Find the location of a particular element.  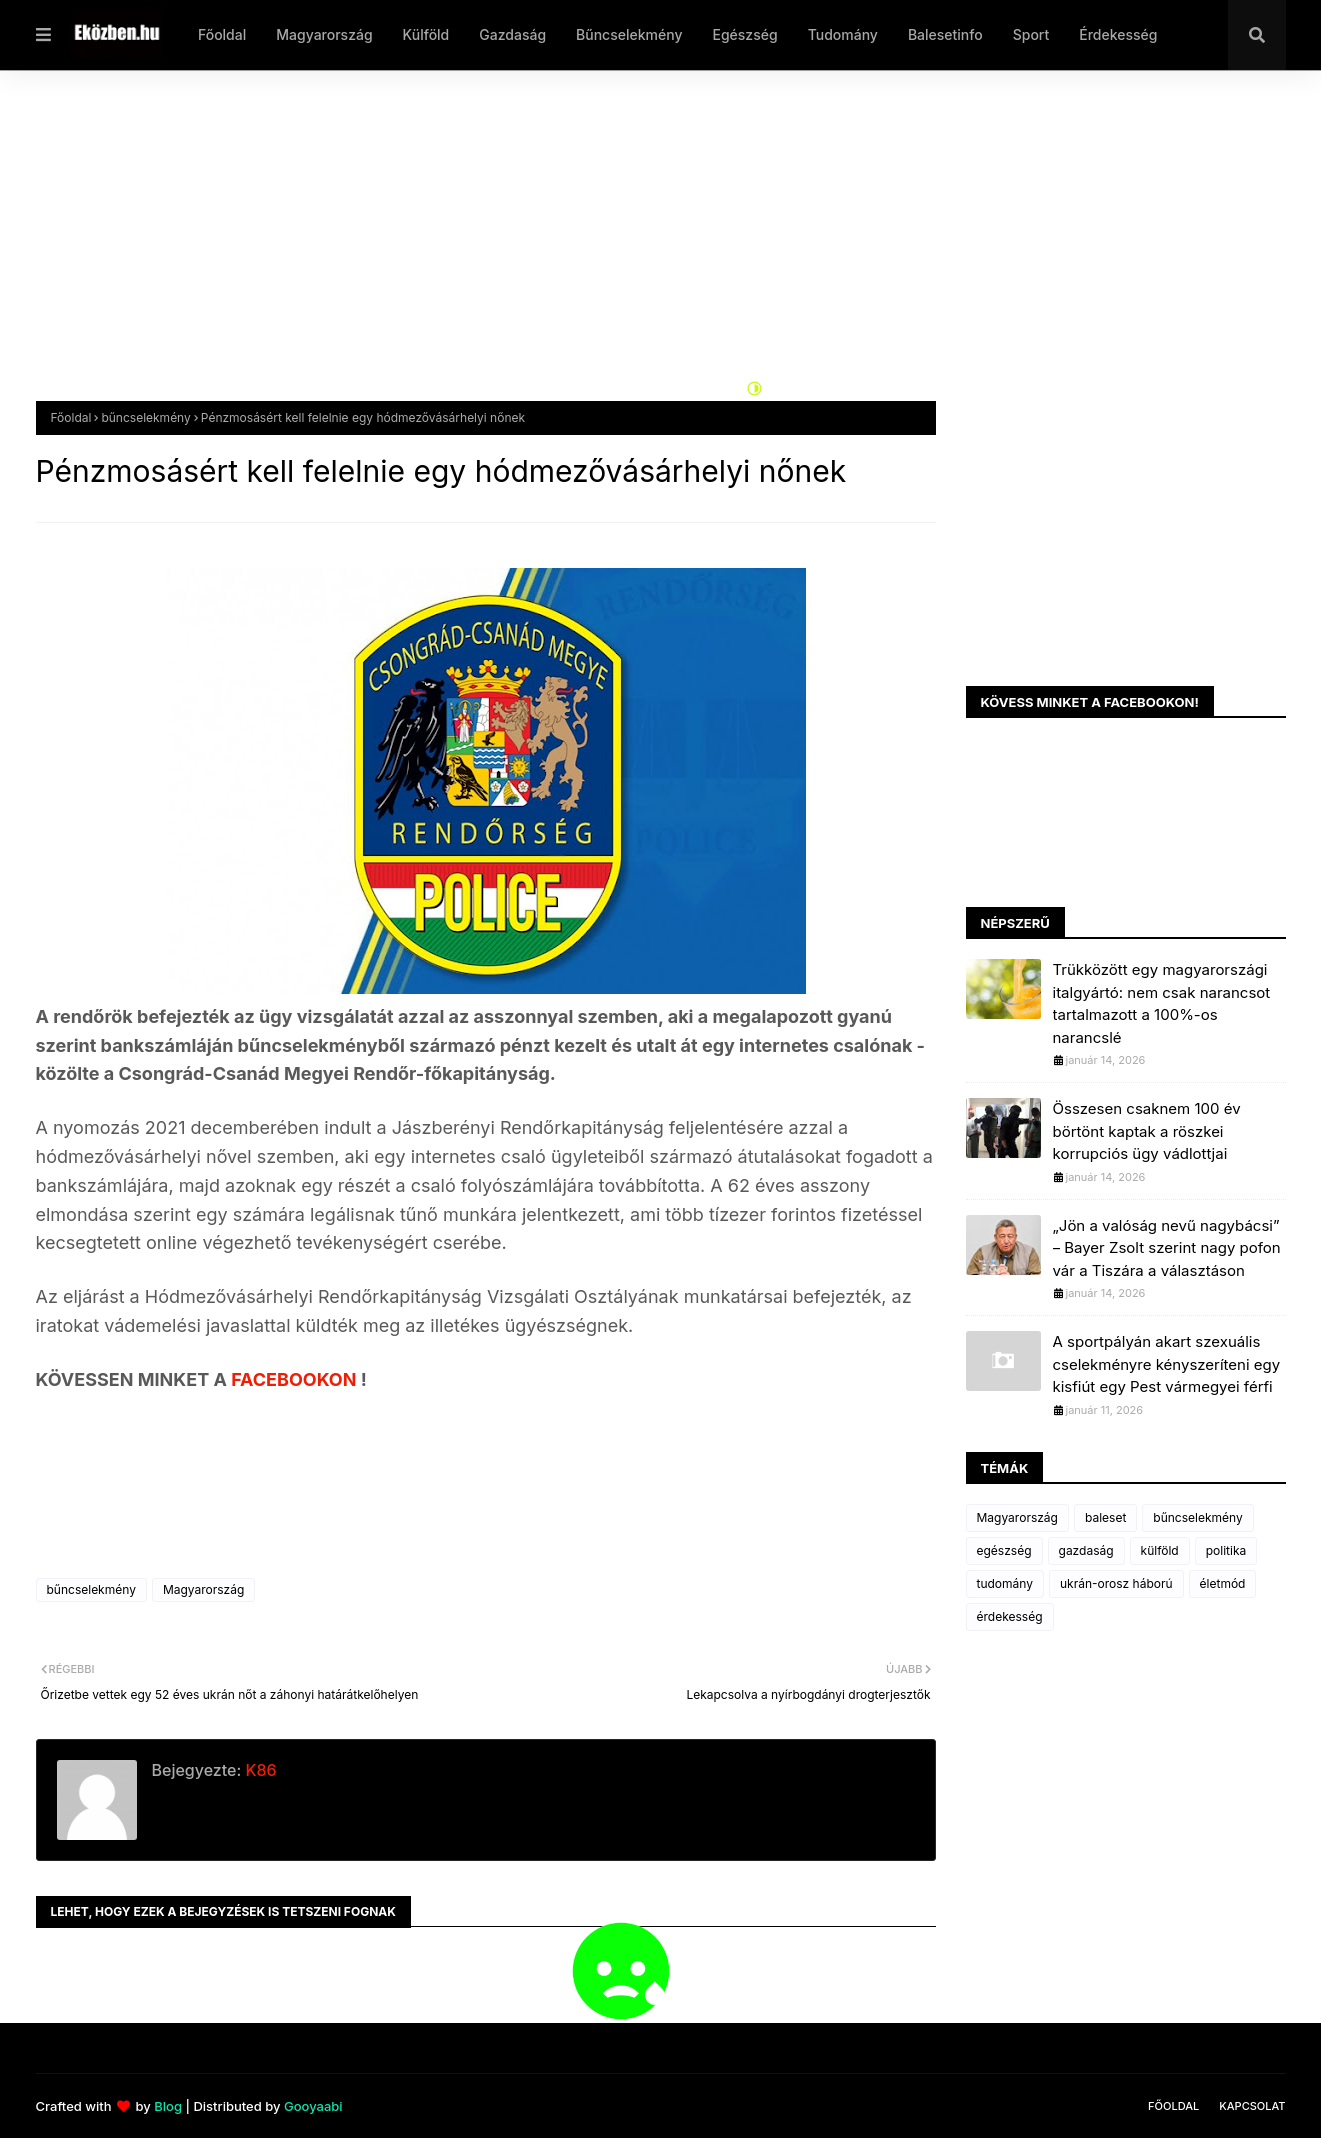

adjust display contrast settings is located at coordinates (754, 388).